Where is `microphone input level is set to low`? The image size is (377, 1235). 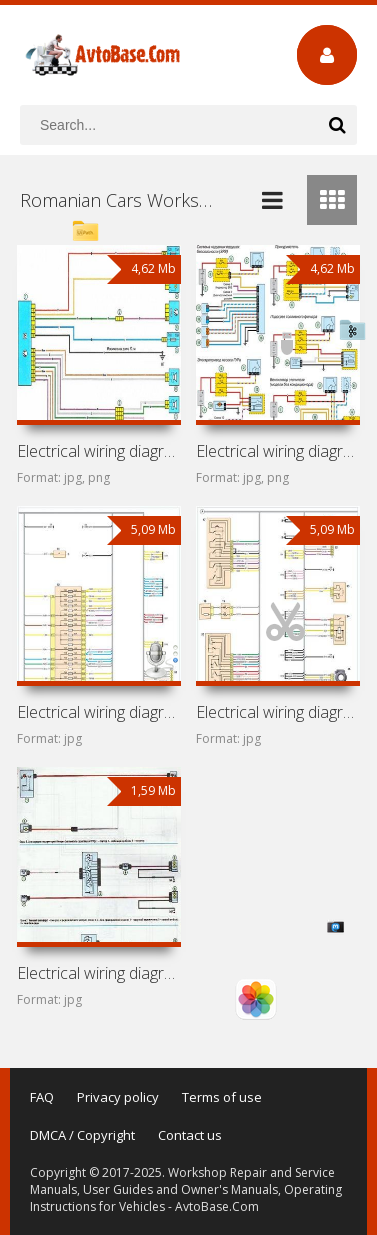
microphone input level is set to low is located at coordinates (162, 661).